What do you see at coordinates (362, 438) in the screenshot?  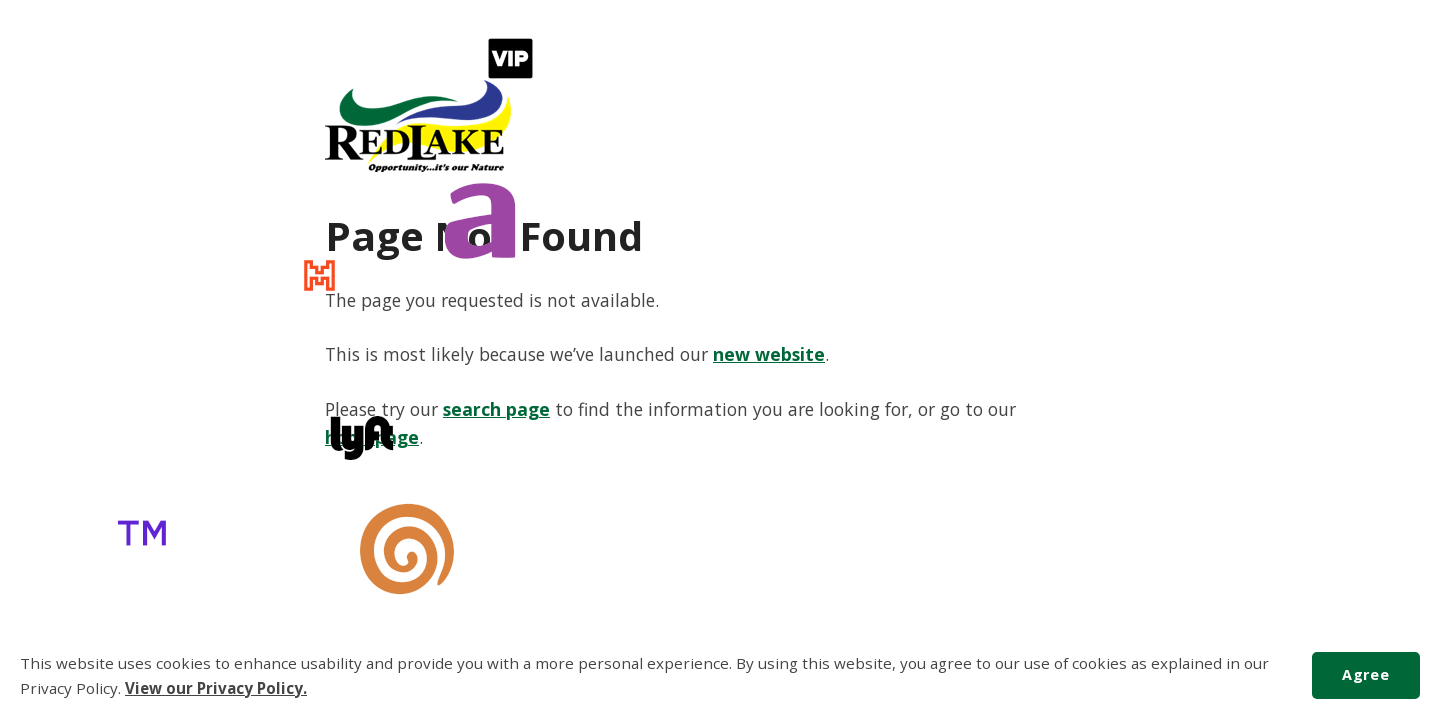 I see `open the Lyft app` at bounding box center [362, 438].